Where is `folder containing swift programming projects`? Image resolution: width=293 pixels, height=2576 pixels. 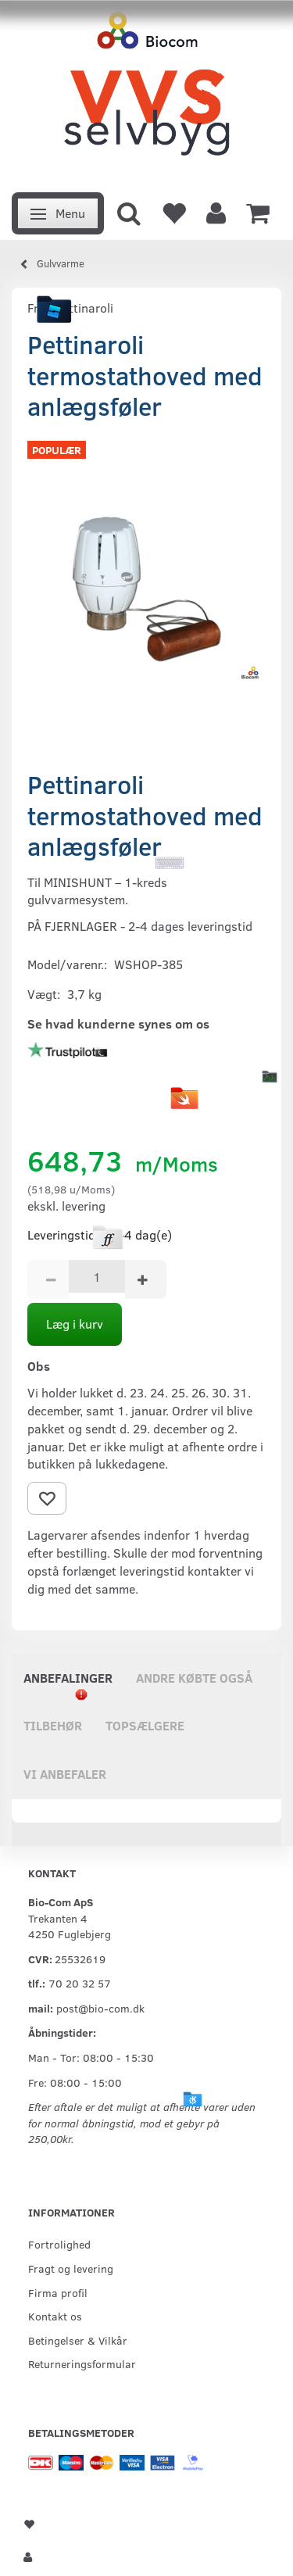 folder containing swift programming projects is located at coordinates (184, 1099).